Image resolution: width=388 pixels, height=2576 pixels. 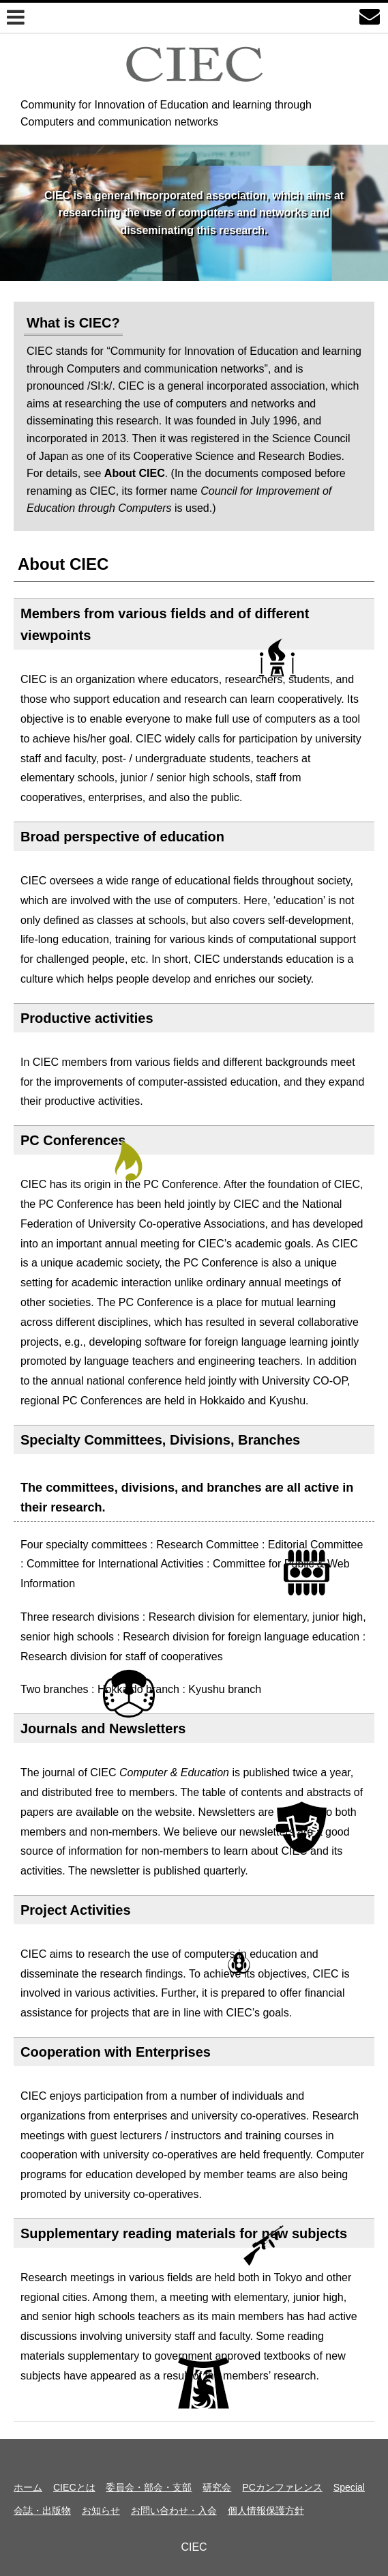 I want to click on toggle light or illumination in-game, so click(x=128, y=1161).